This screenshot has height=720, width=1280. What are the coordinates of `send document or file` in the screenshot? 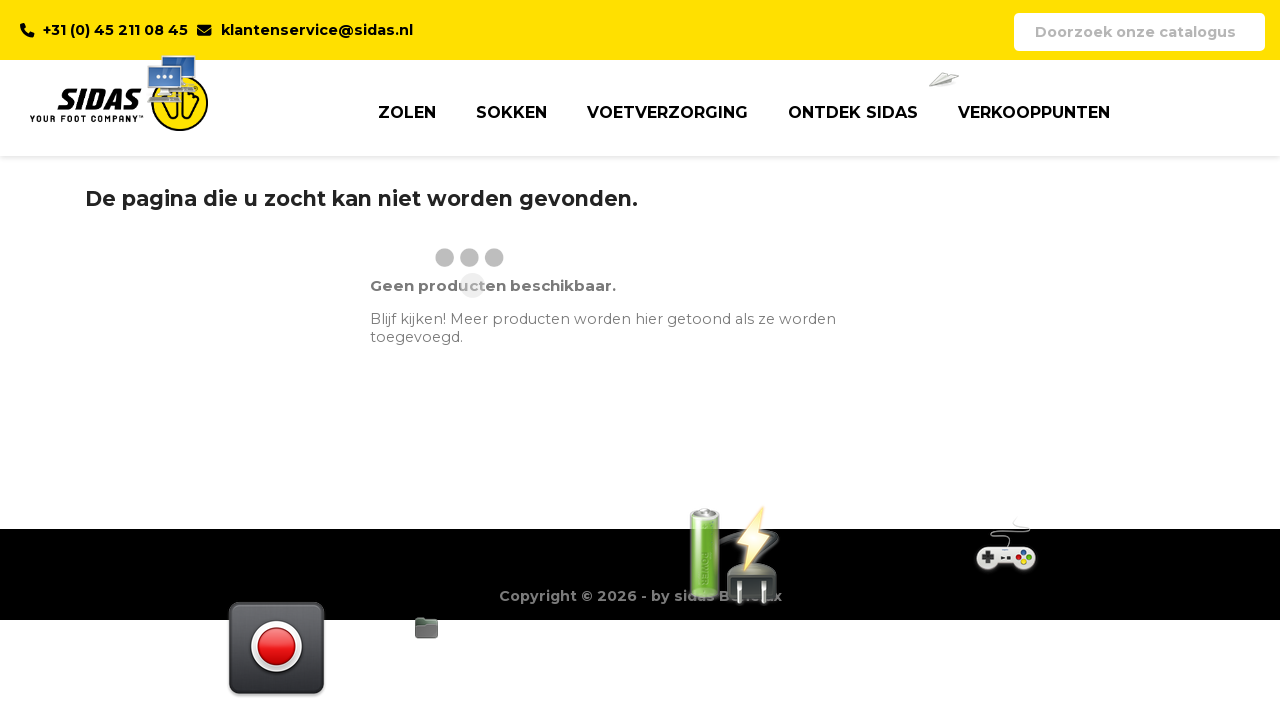 It's located at (944, 80).